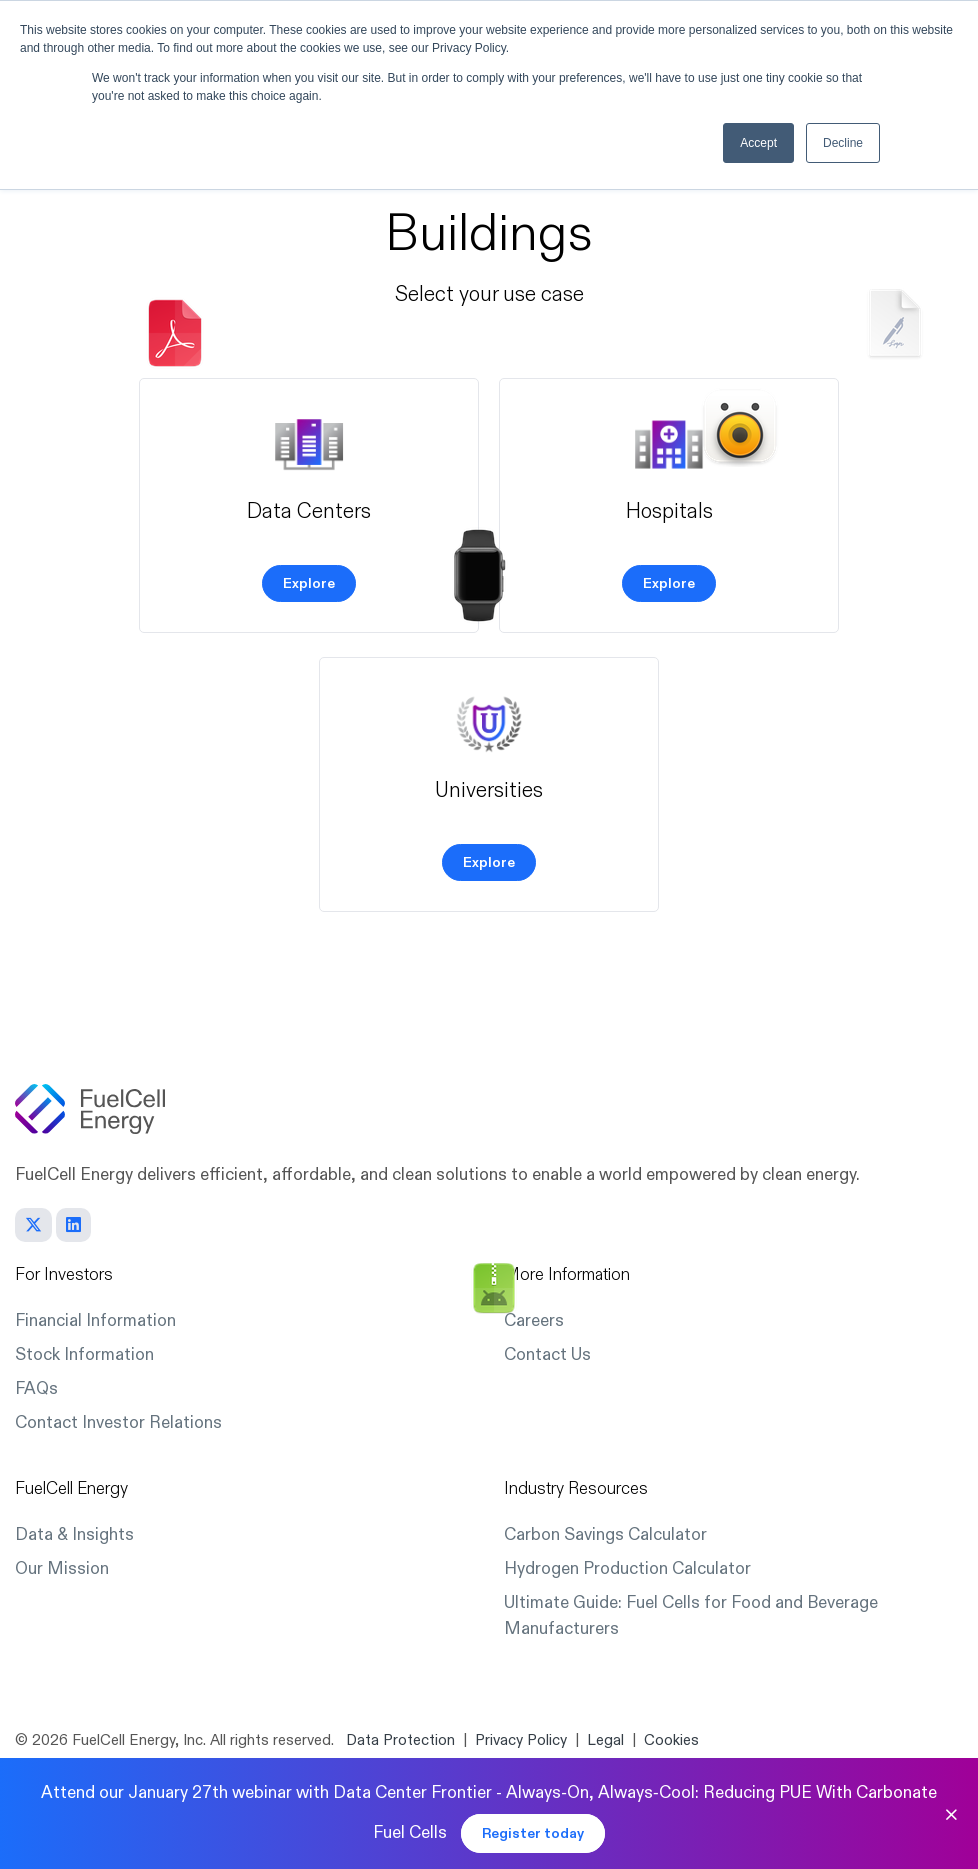  I want to click on android app package file (APK) ready for installation, so click(494, 1288).